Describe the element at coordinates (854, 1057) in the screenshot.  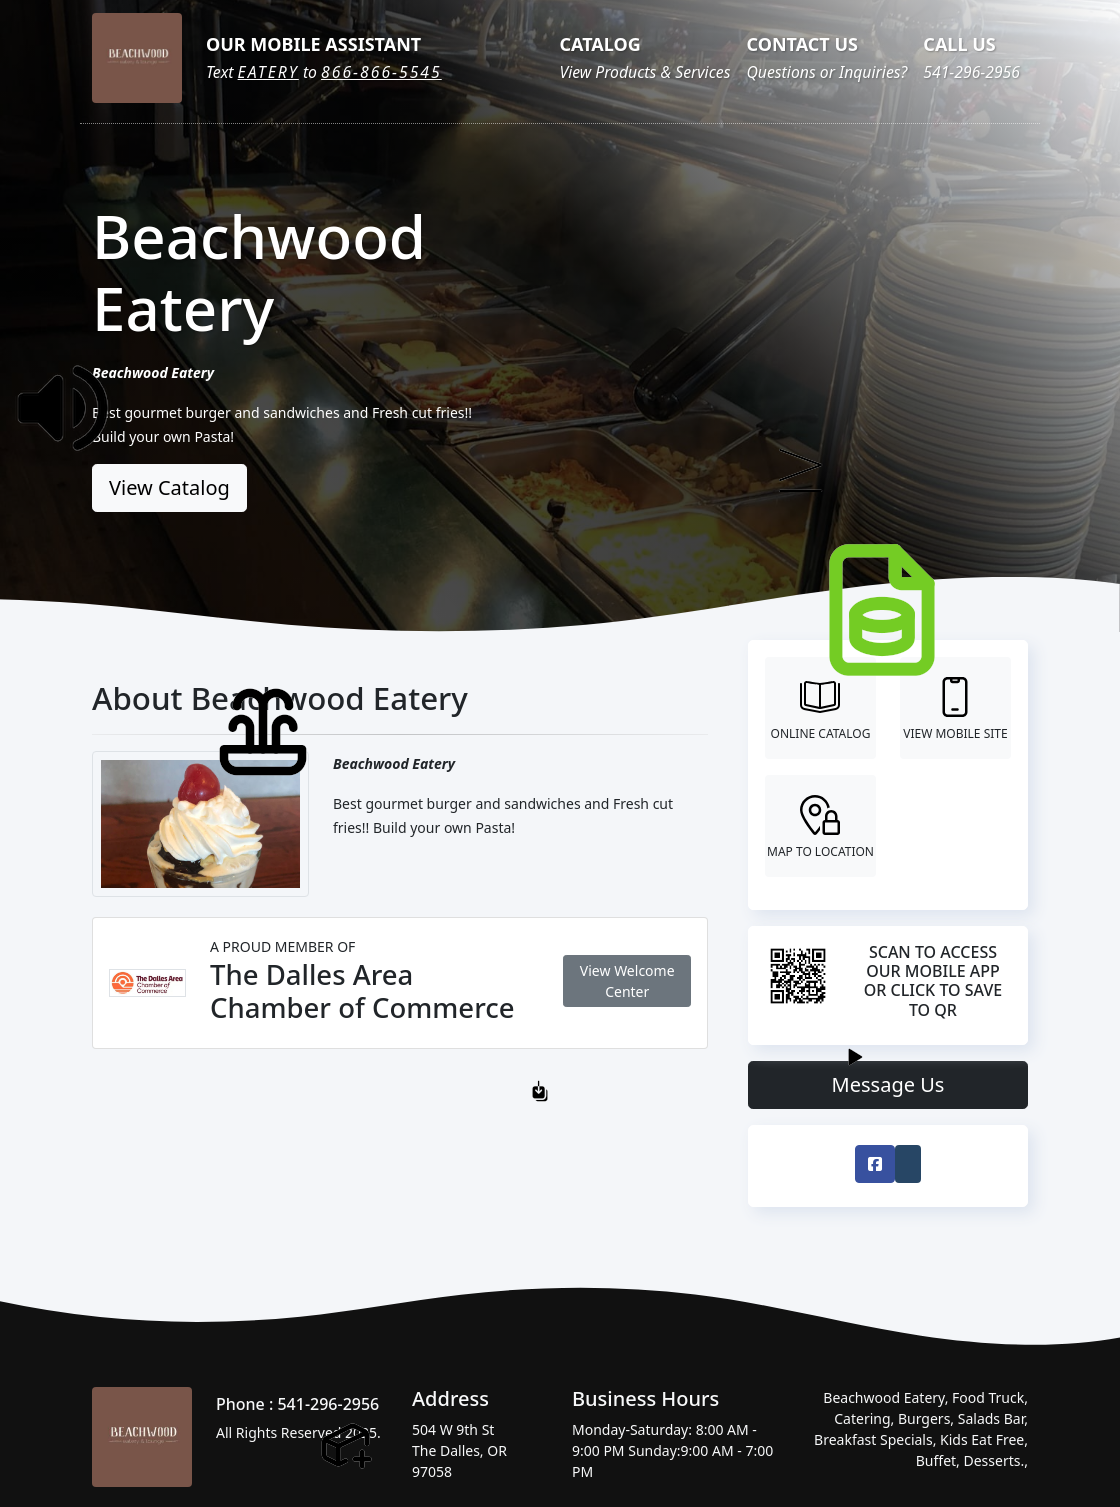
I see `play media content` at that location.